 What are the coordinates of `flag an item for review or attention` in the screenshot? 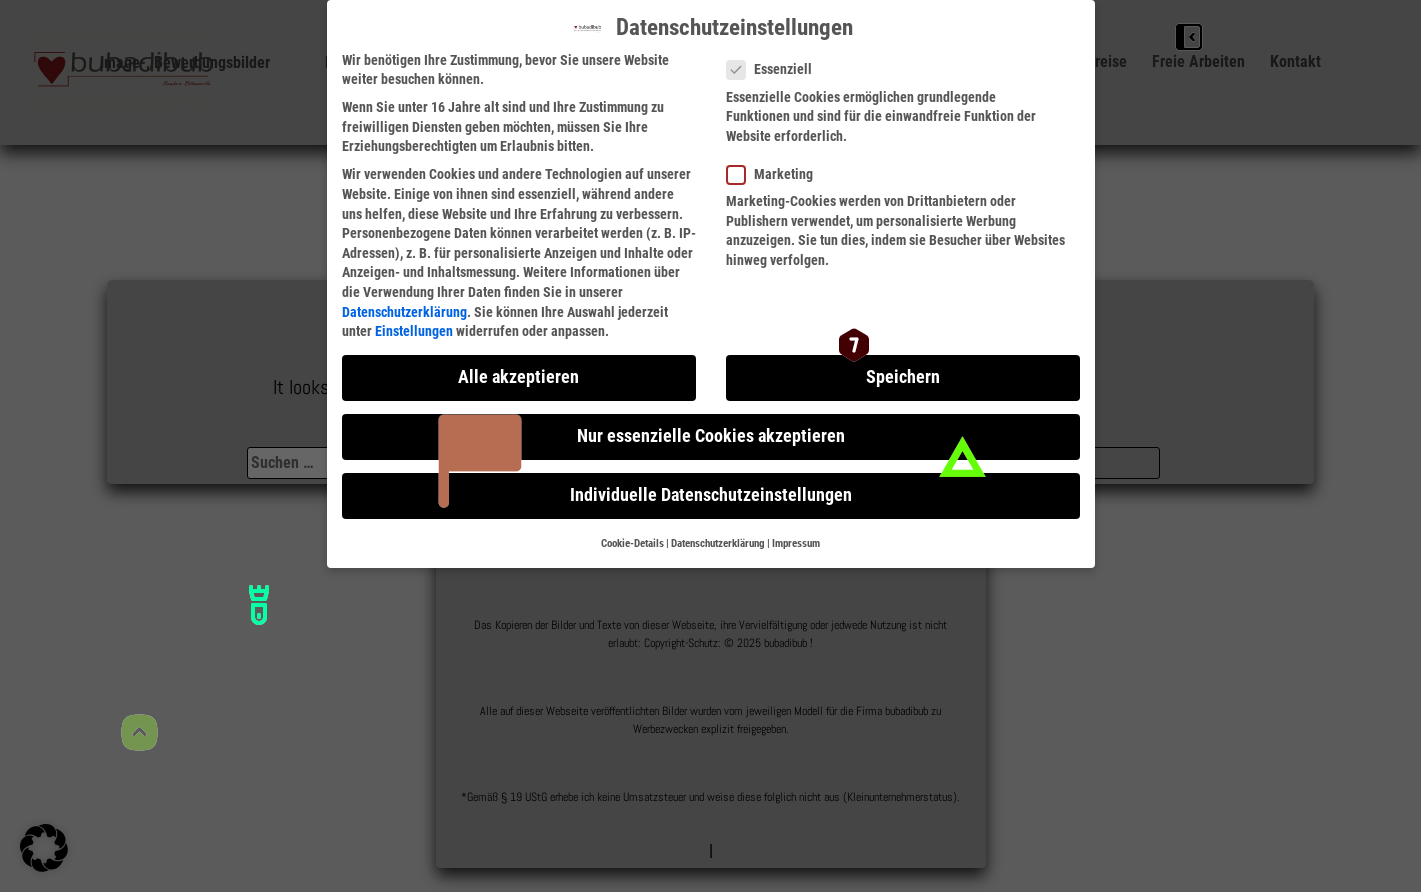 It's located at (480, 456).